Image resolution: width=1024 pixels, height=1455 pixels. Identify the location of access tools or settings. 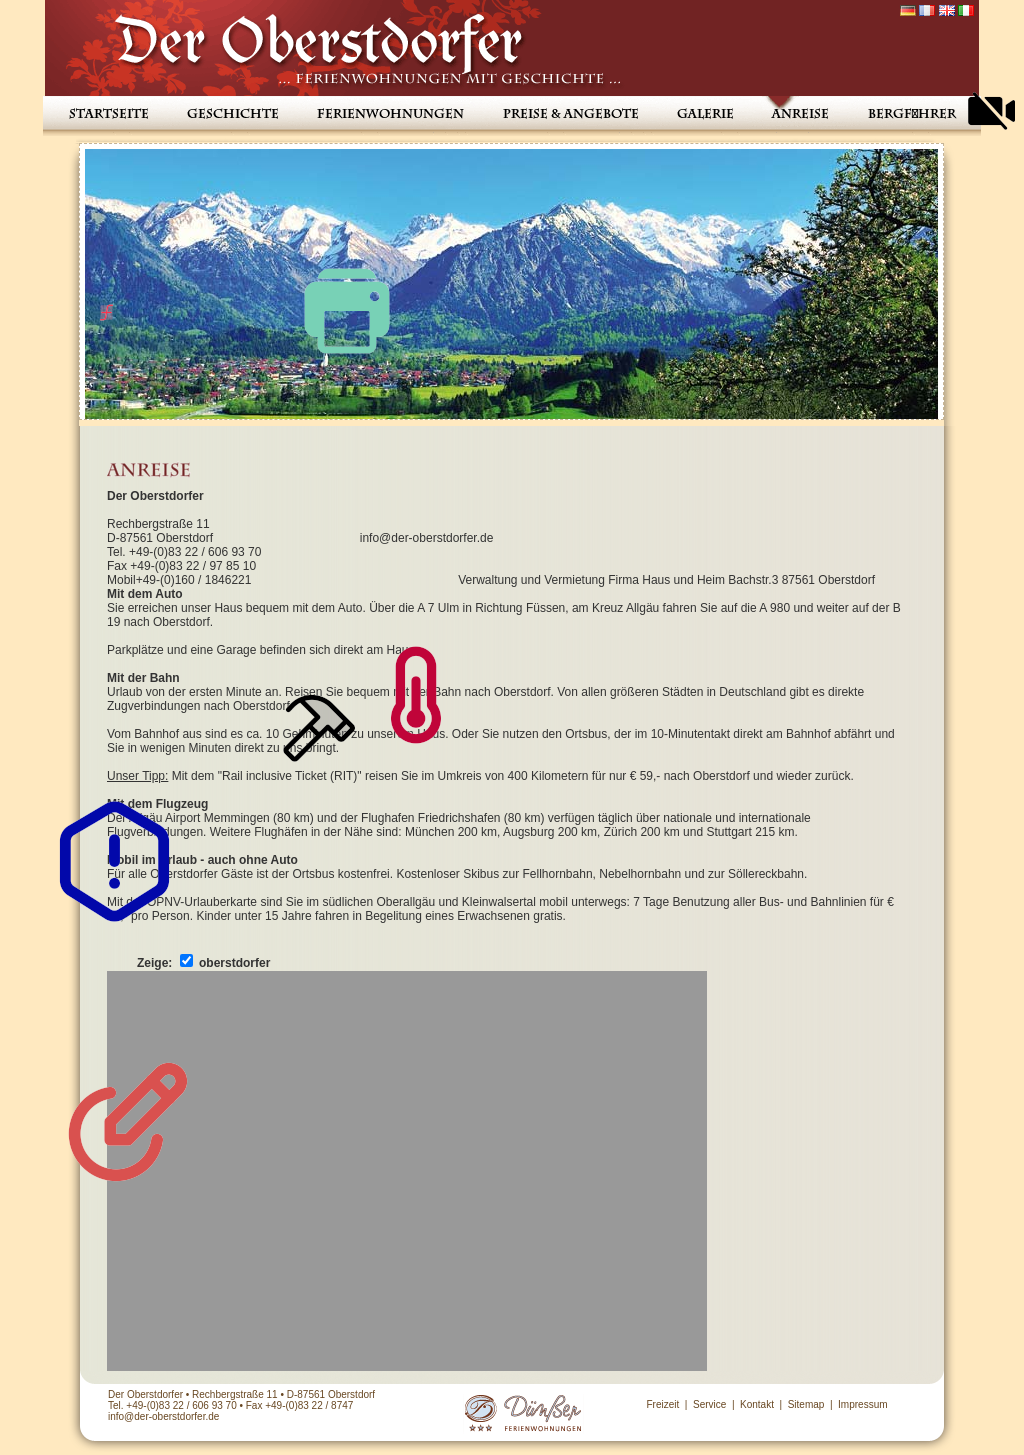
(315, 729).